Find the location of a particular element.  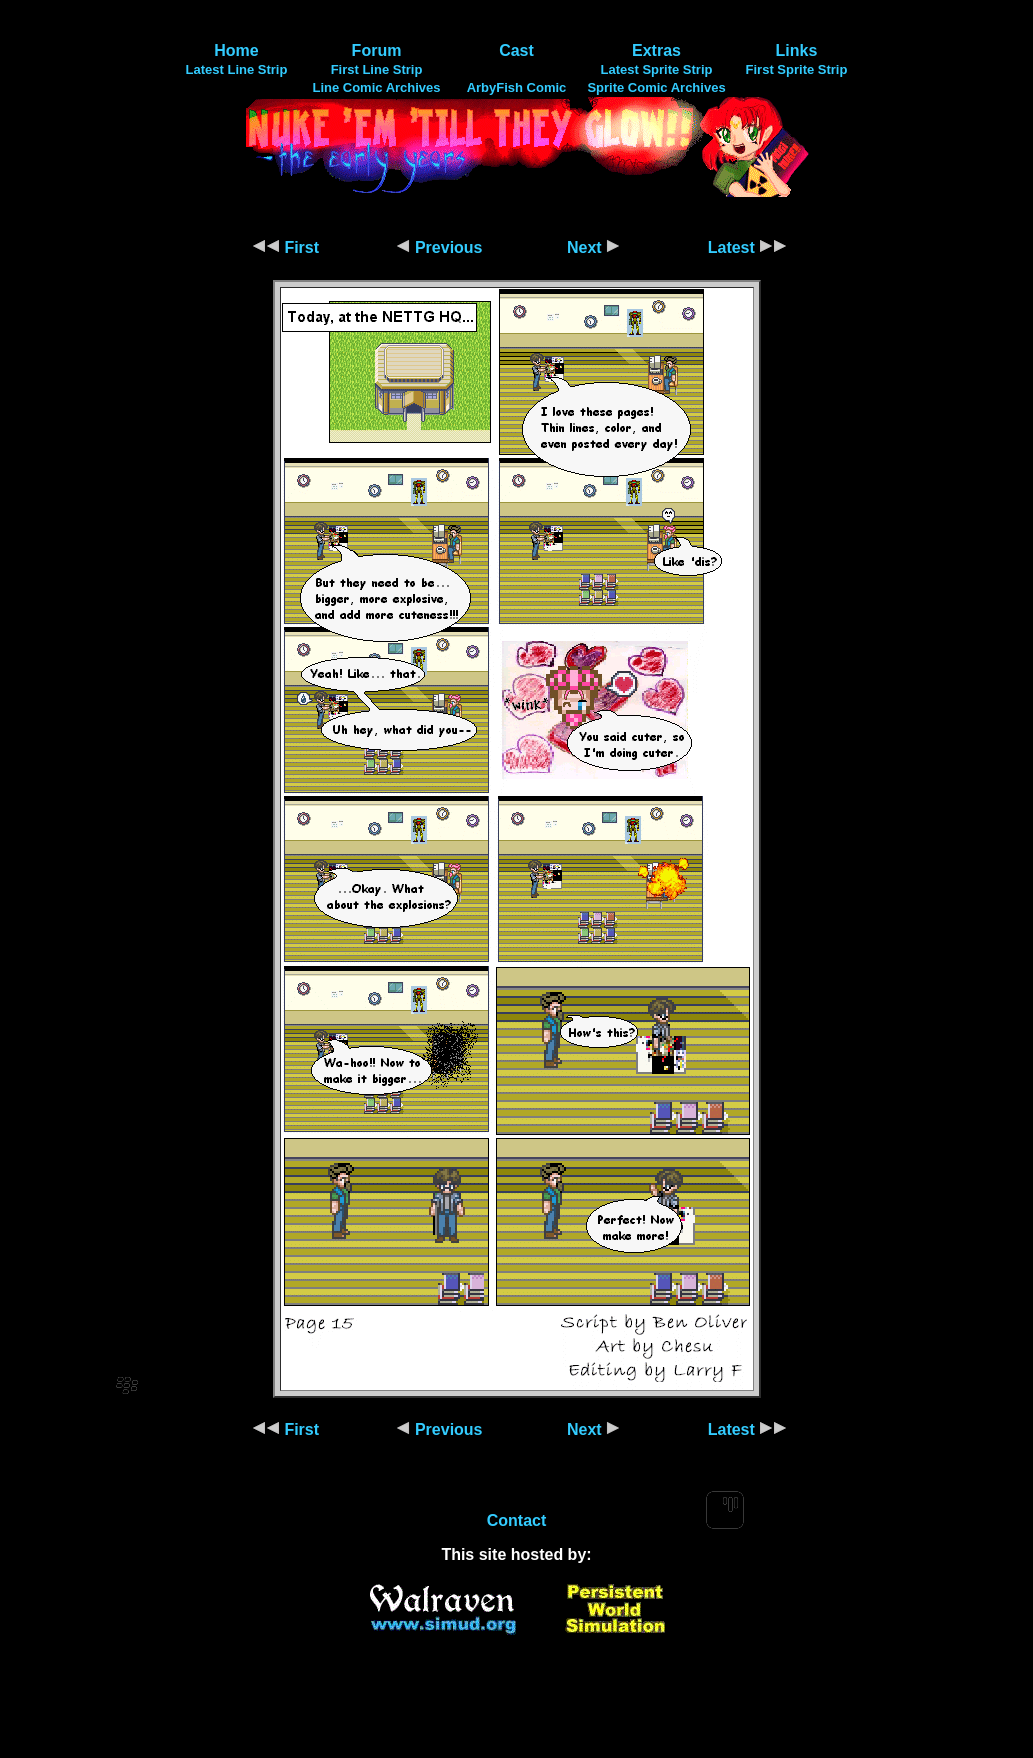

align content to top-right corner is located at coordinates (725, 1510).